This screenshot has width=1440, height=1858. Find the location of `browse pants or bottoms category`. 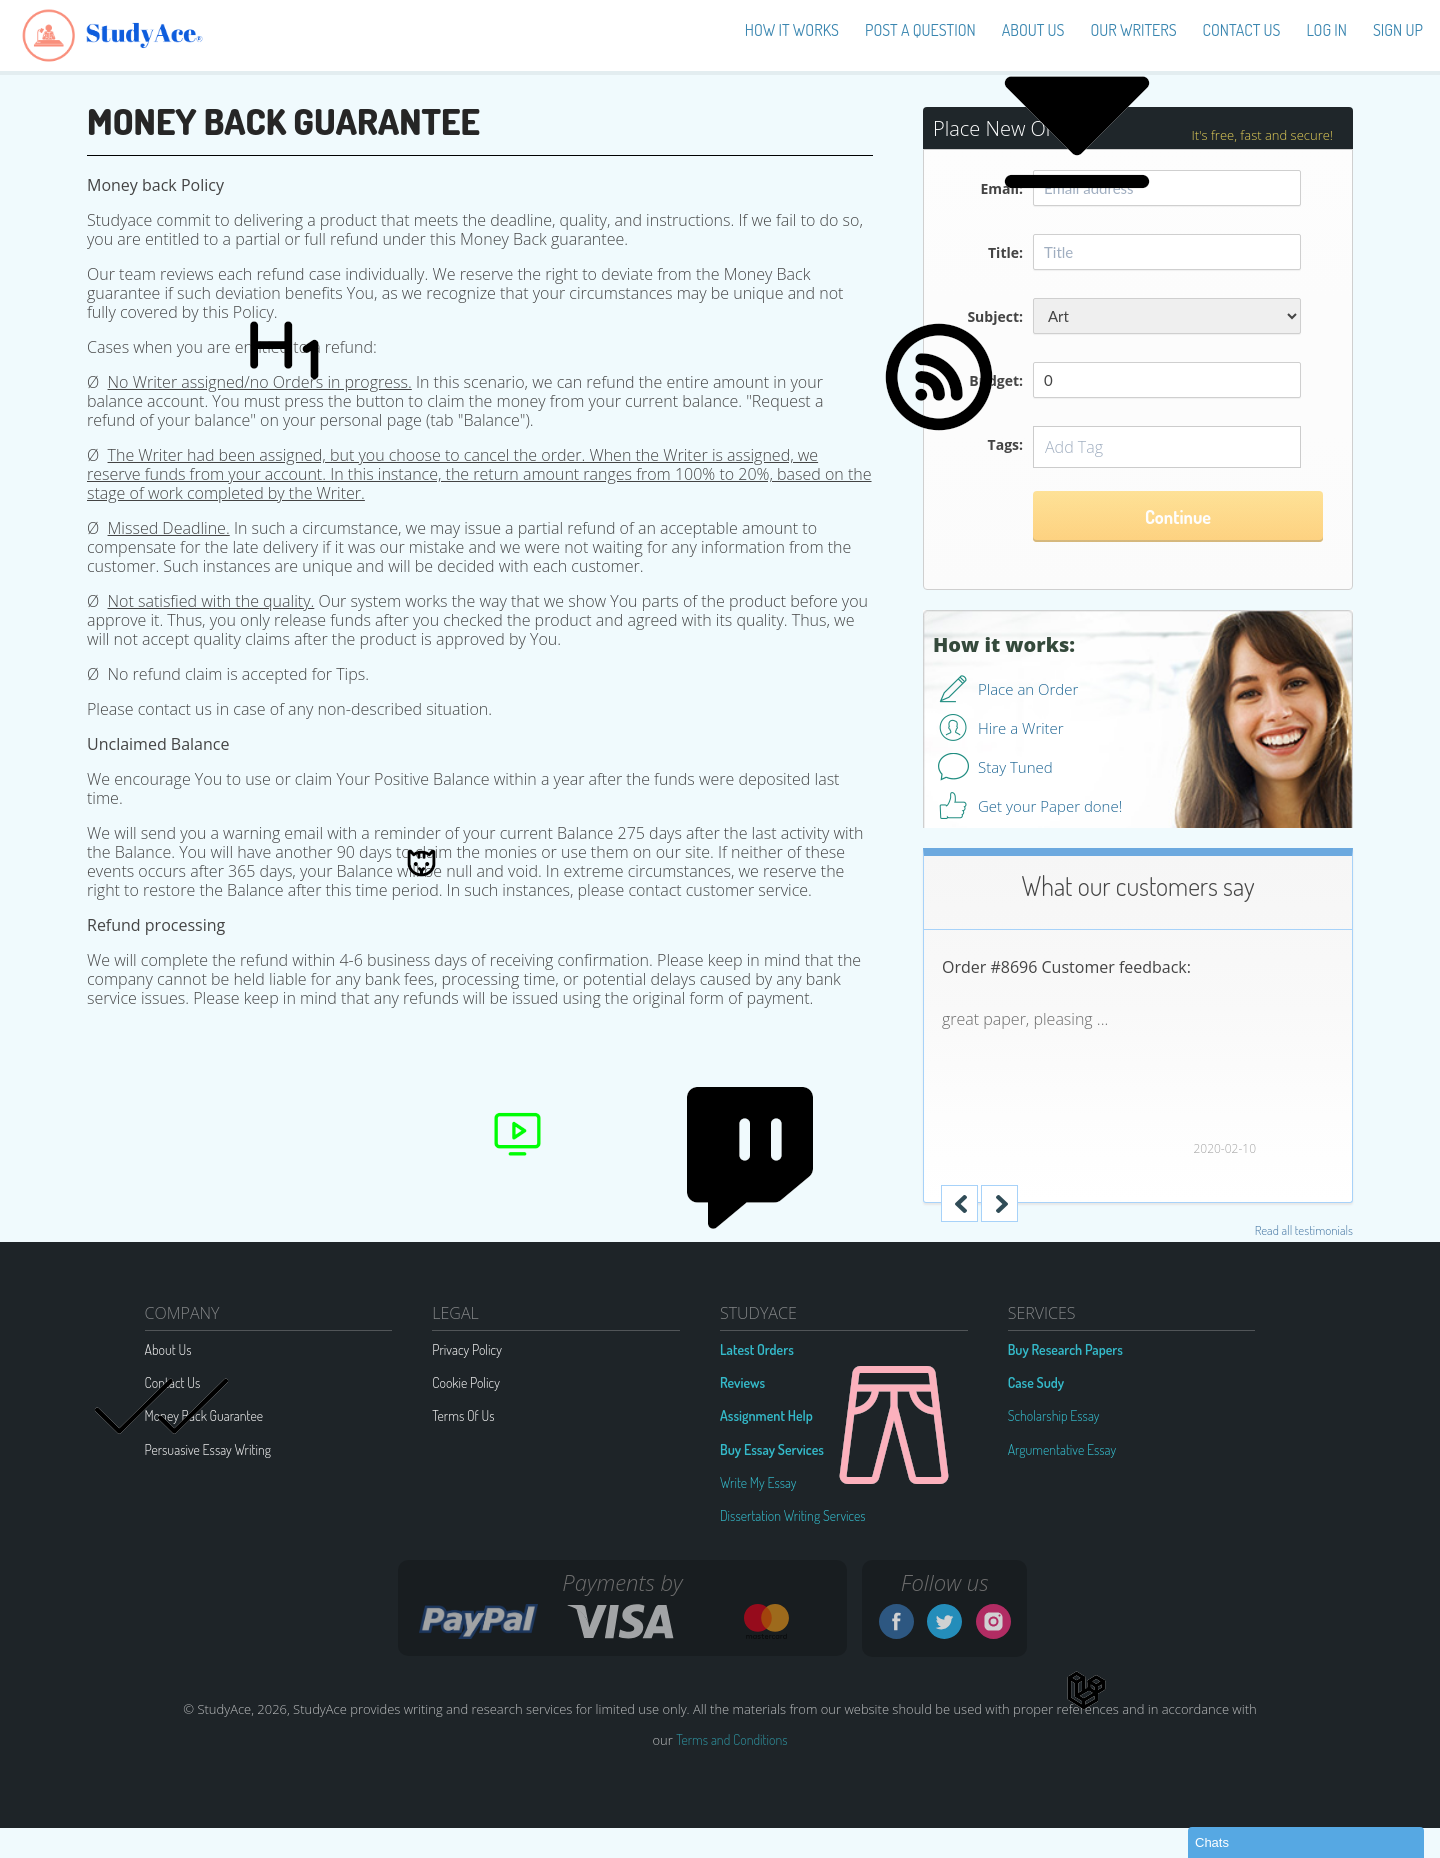

browse pants or bottoms category is located at coordinates (894, 1425).